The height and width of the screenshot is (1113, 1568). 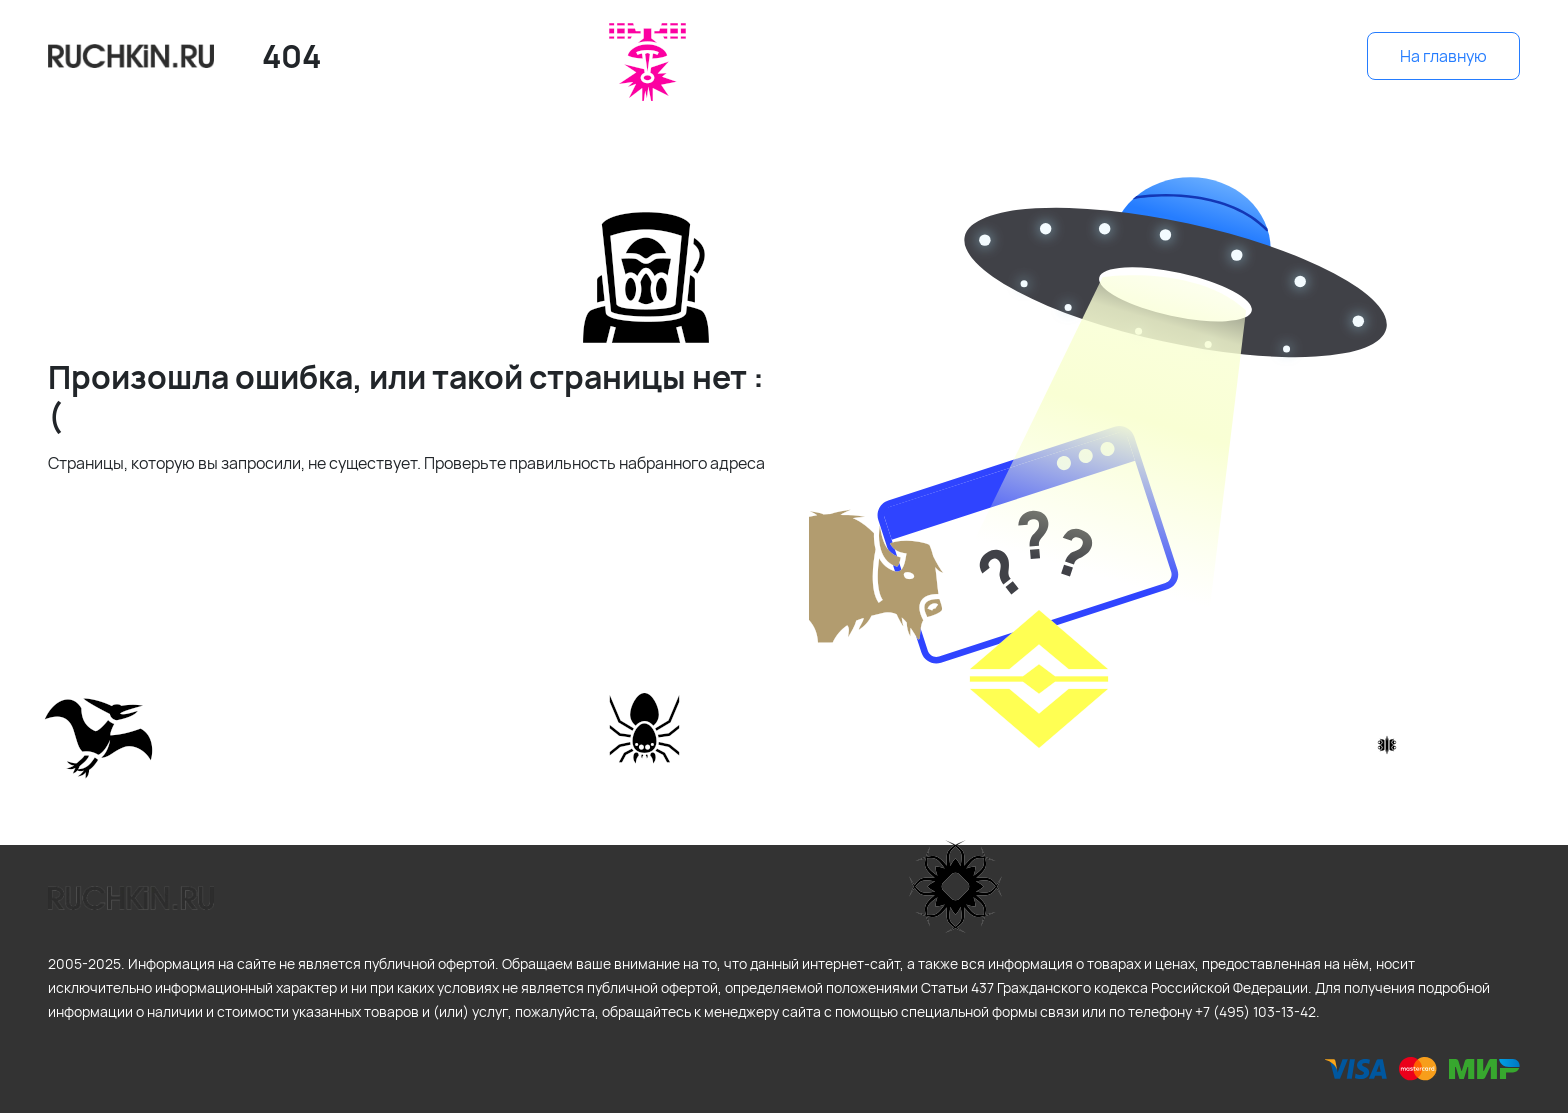 I want to click on pterodactyl or flying dinosaur icon for a game element, so click(x=98, y=738).